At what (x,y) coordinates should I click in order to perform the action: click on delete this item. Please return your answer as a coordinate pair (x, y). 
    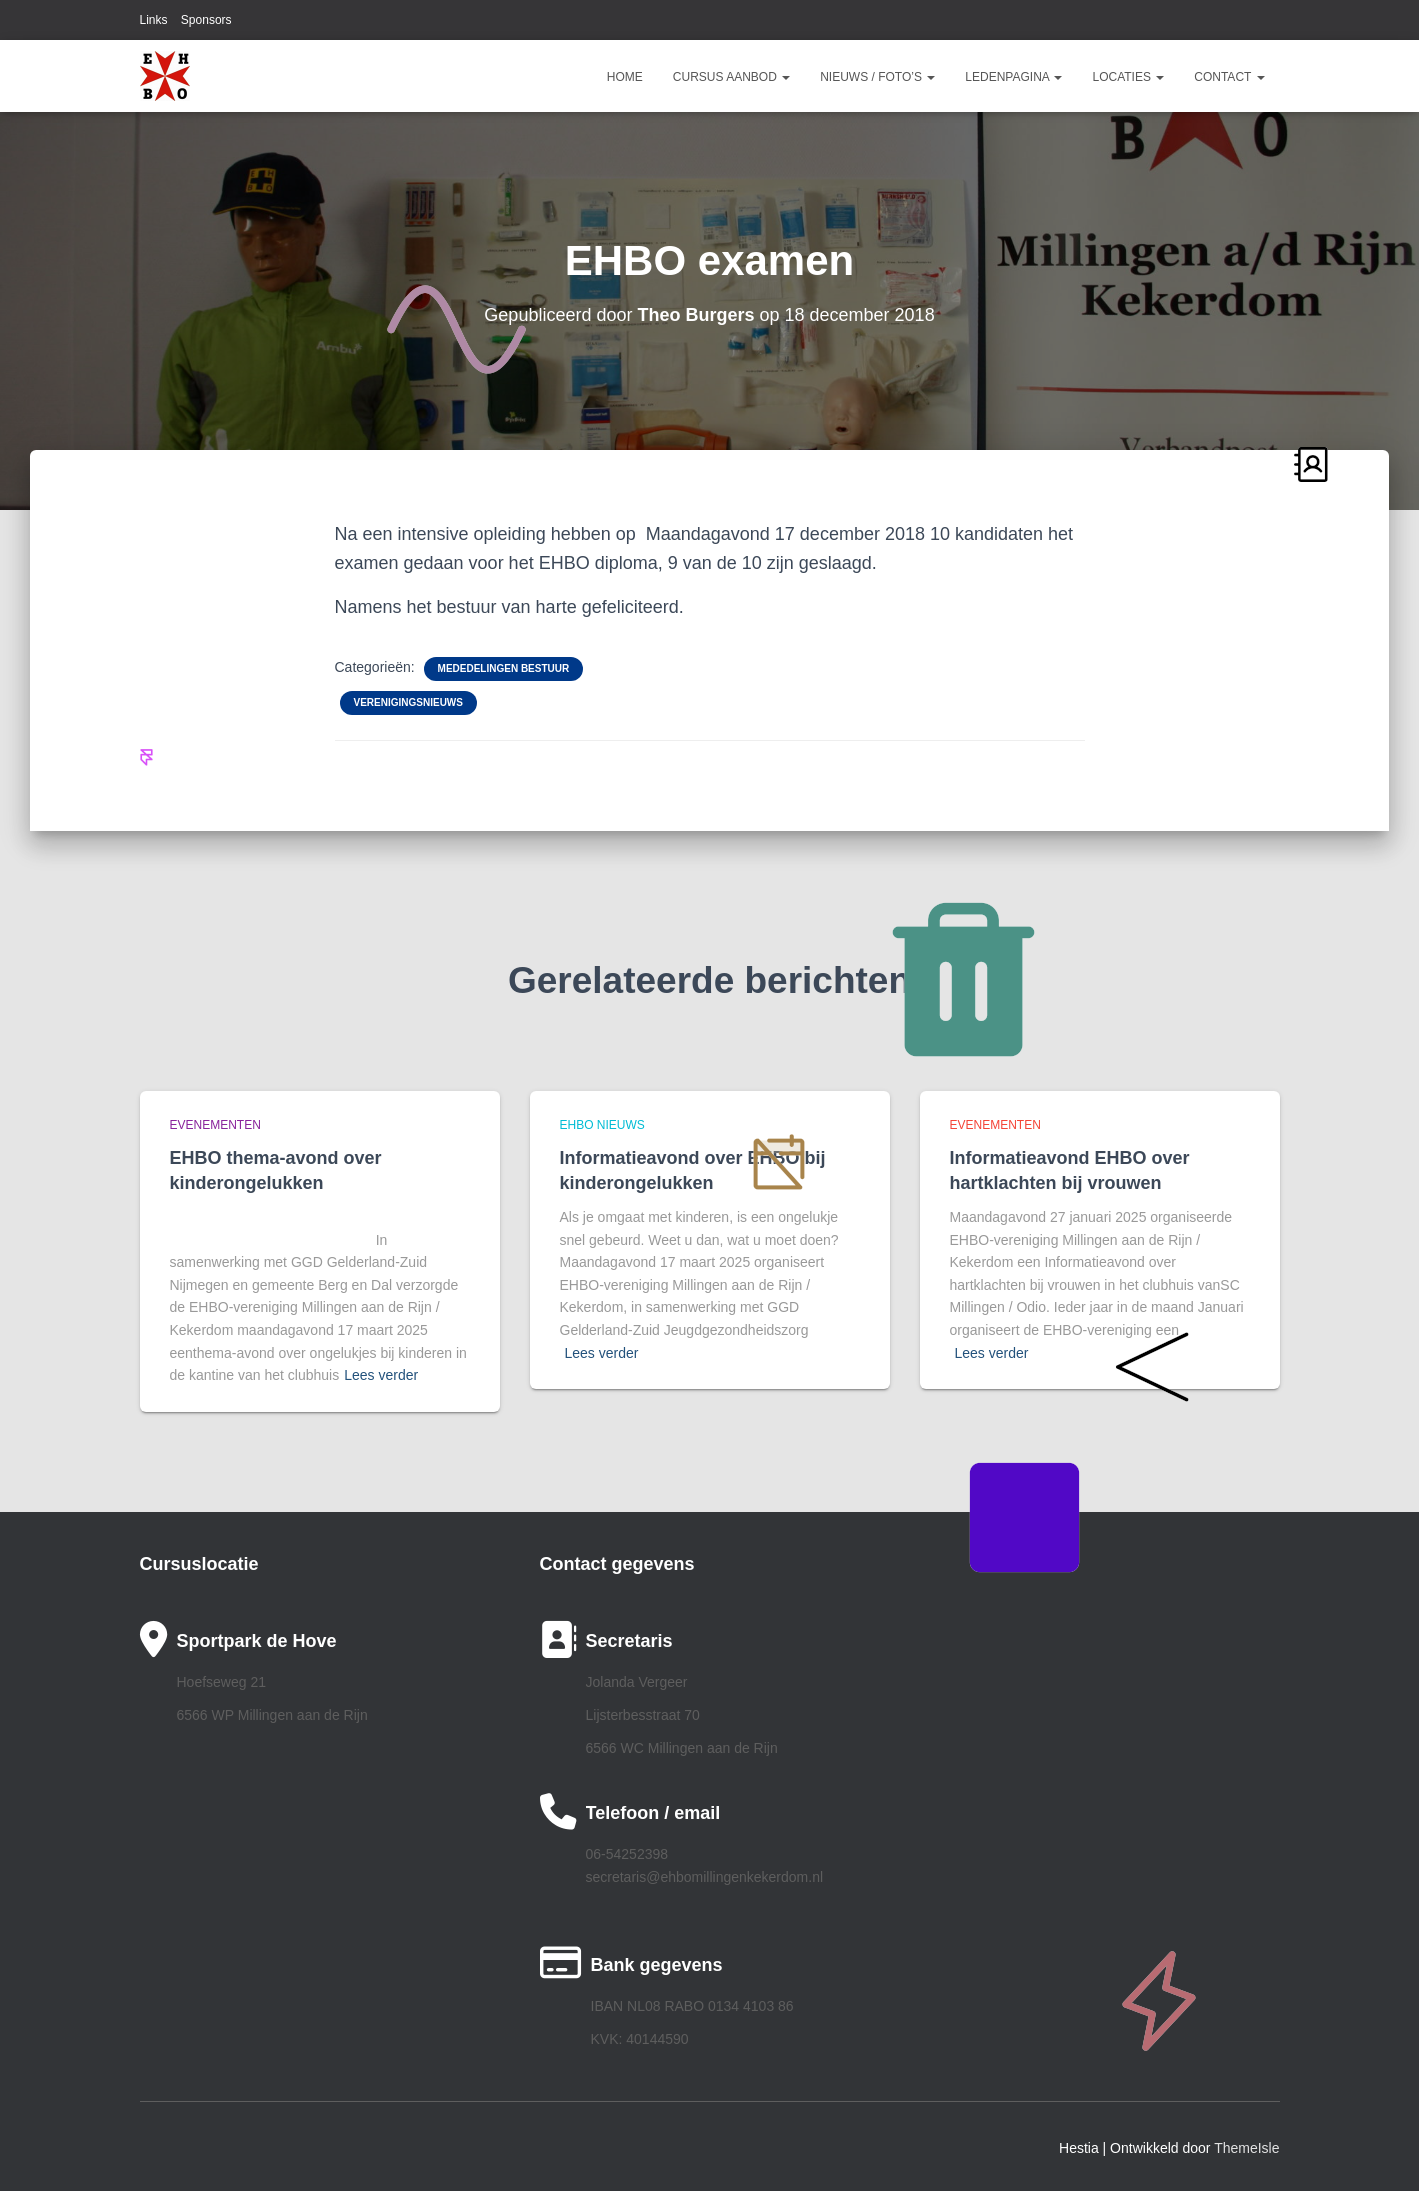
    Looking at the image, I should click on (963, 985).